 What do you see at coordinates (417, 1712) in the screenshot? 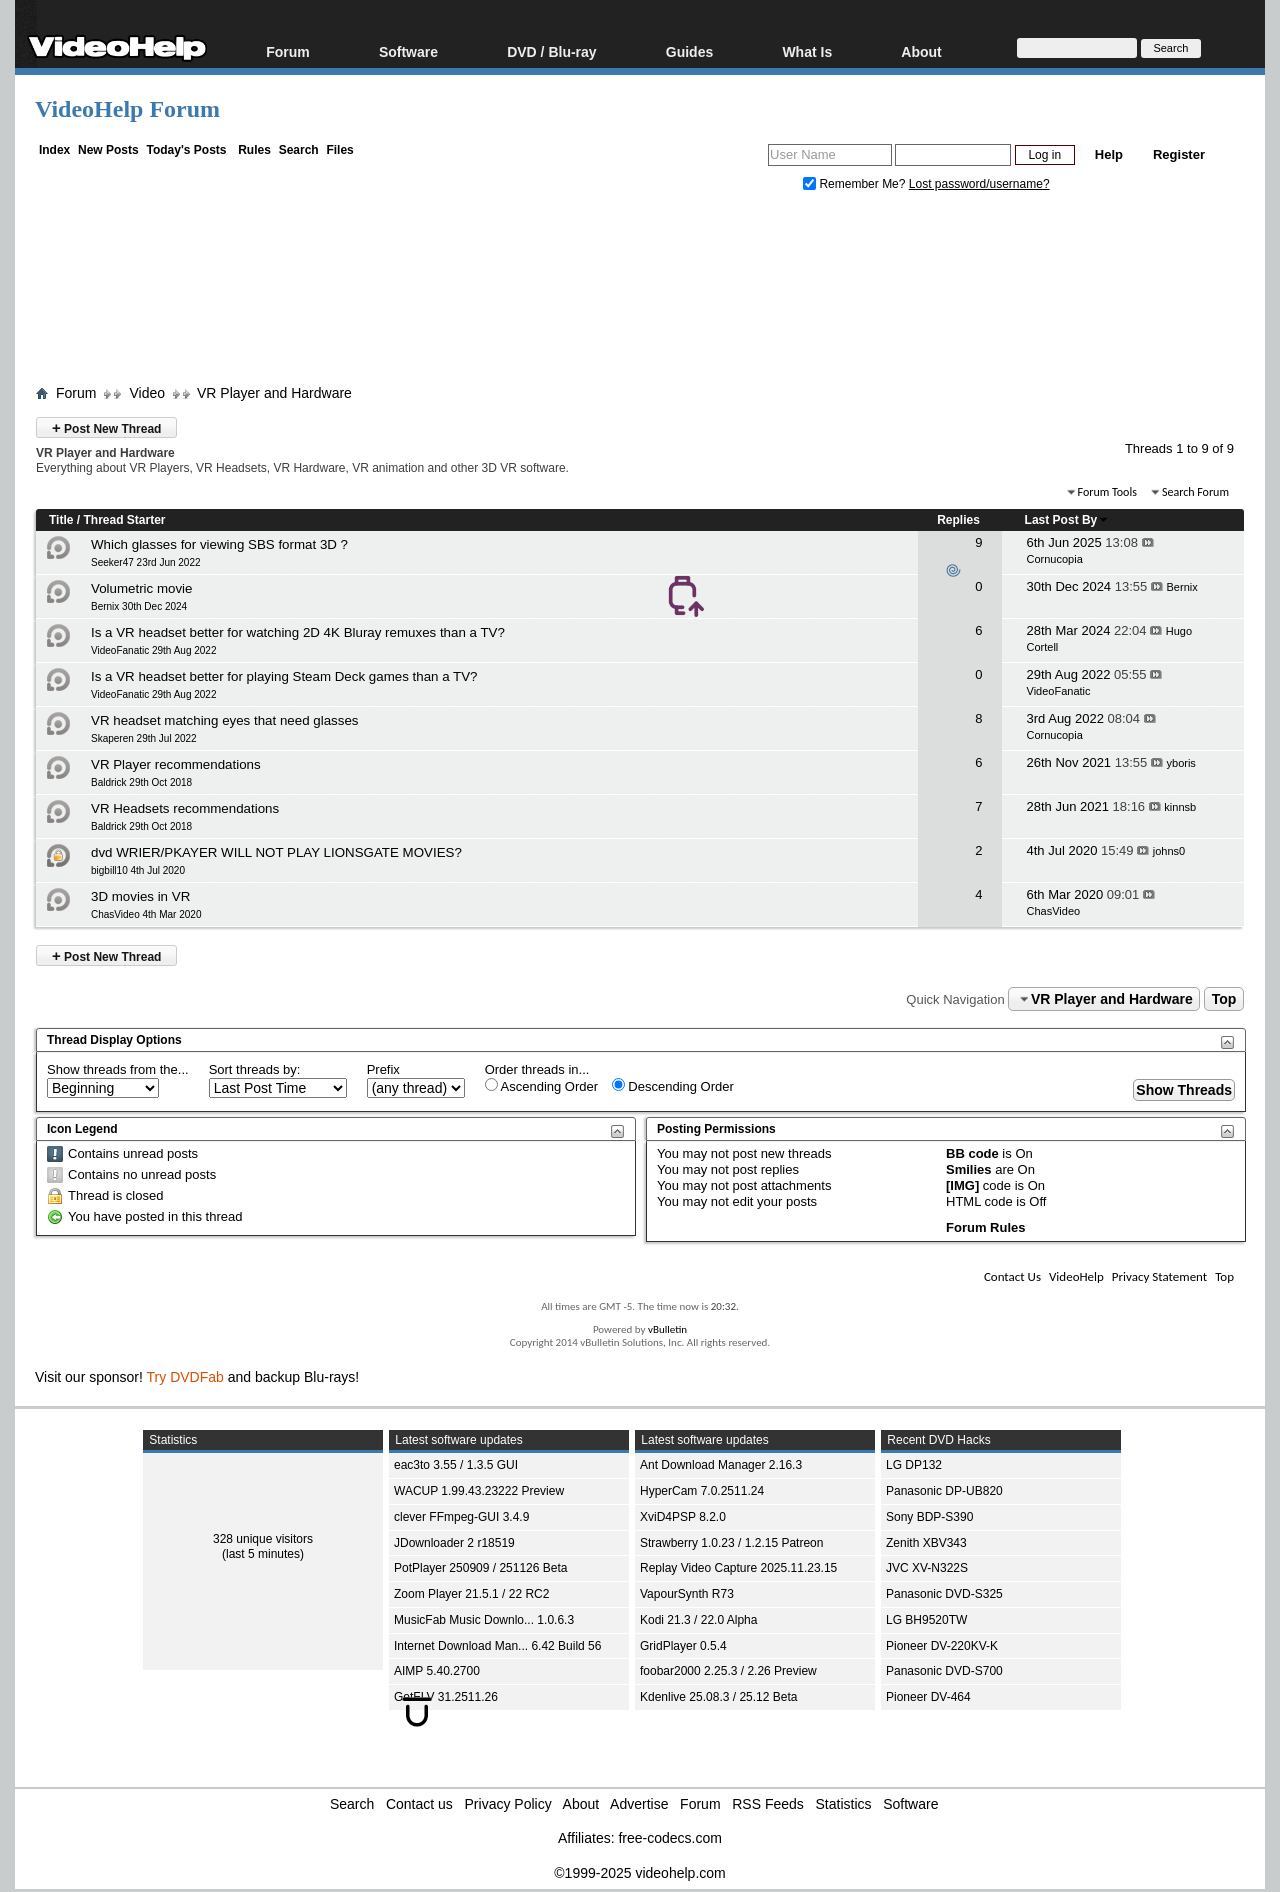
I see `apply overline text formatting` at bounding box center [417, 1712].